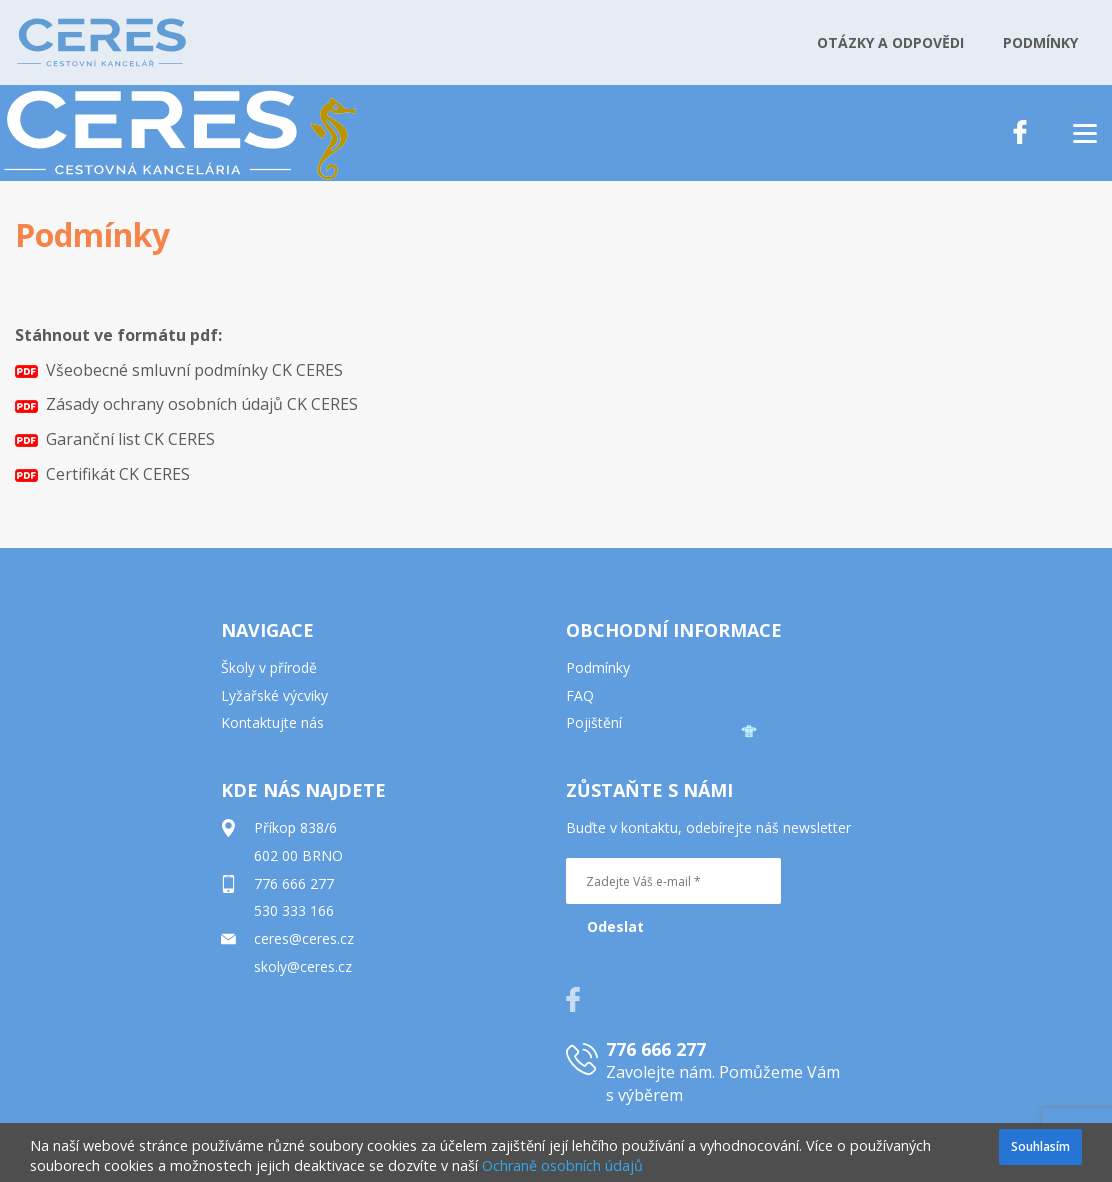  I want to click on decorative seahorse icon for marine-themed games, so click(333, 139).